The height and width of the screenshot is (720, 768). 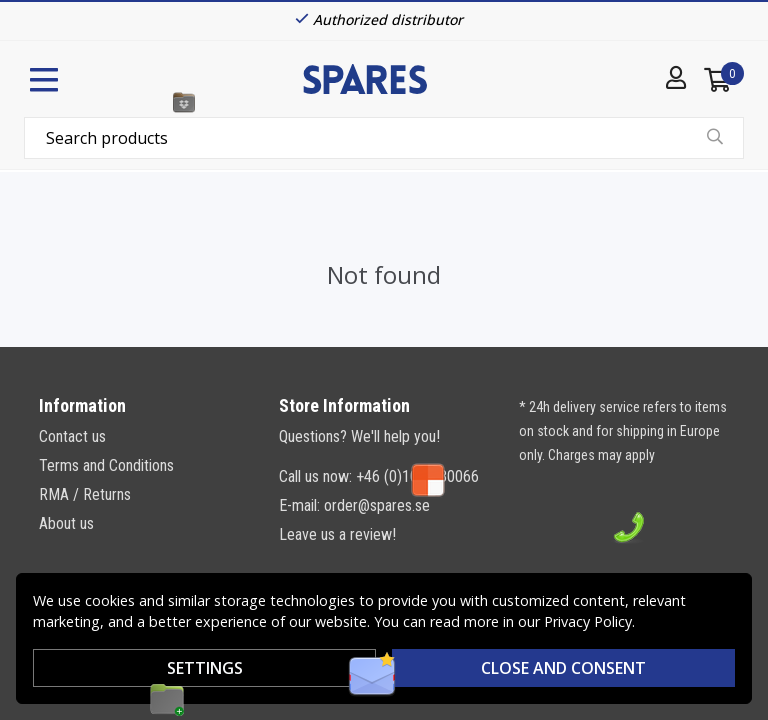 What do you see at coordinates (184, 102) in the screenshot?
I see `open your dropbox synced folder` at bounding box center [184, 102].